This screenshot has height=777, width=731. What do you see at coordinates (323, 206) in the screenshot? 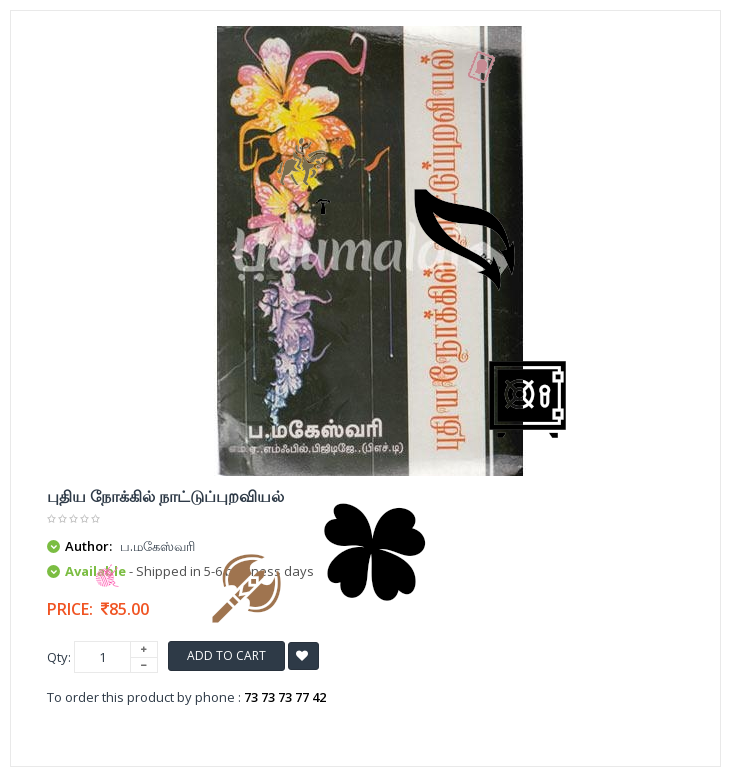
I see `represents african or savanna themed content` at bounding box center [323, 206].